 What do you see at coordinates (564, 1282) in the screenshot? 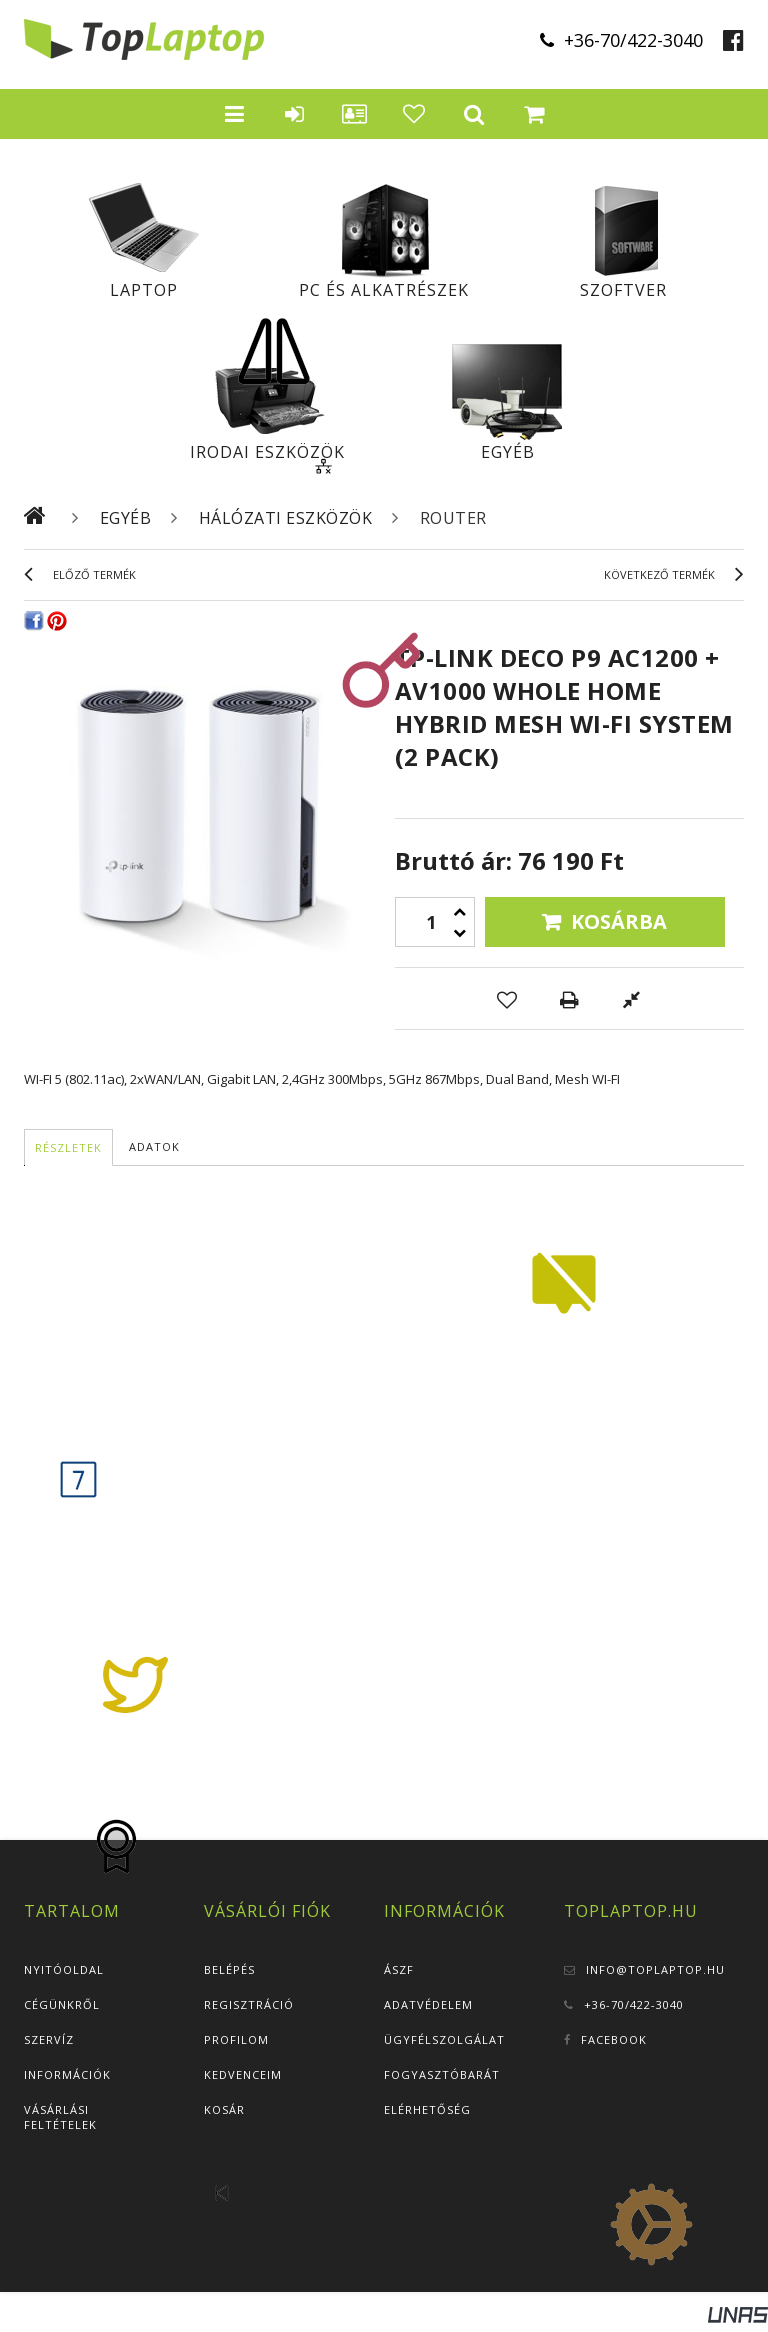
I see `mute or disable chat notifications` at bounding box center [564, 1282].